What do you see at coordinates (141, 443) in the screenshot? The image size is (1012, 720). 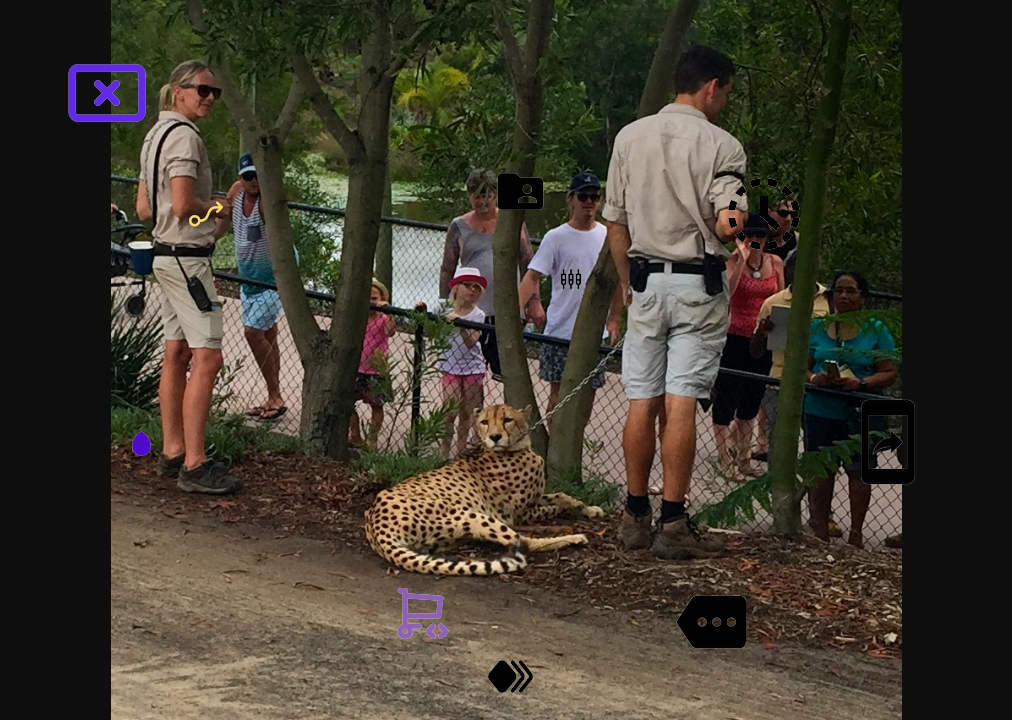 I see `indicates egg or egg-related content` at bounding box center [141, 443].